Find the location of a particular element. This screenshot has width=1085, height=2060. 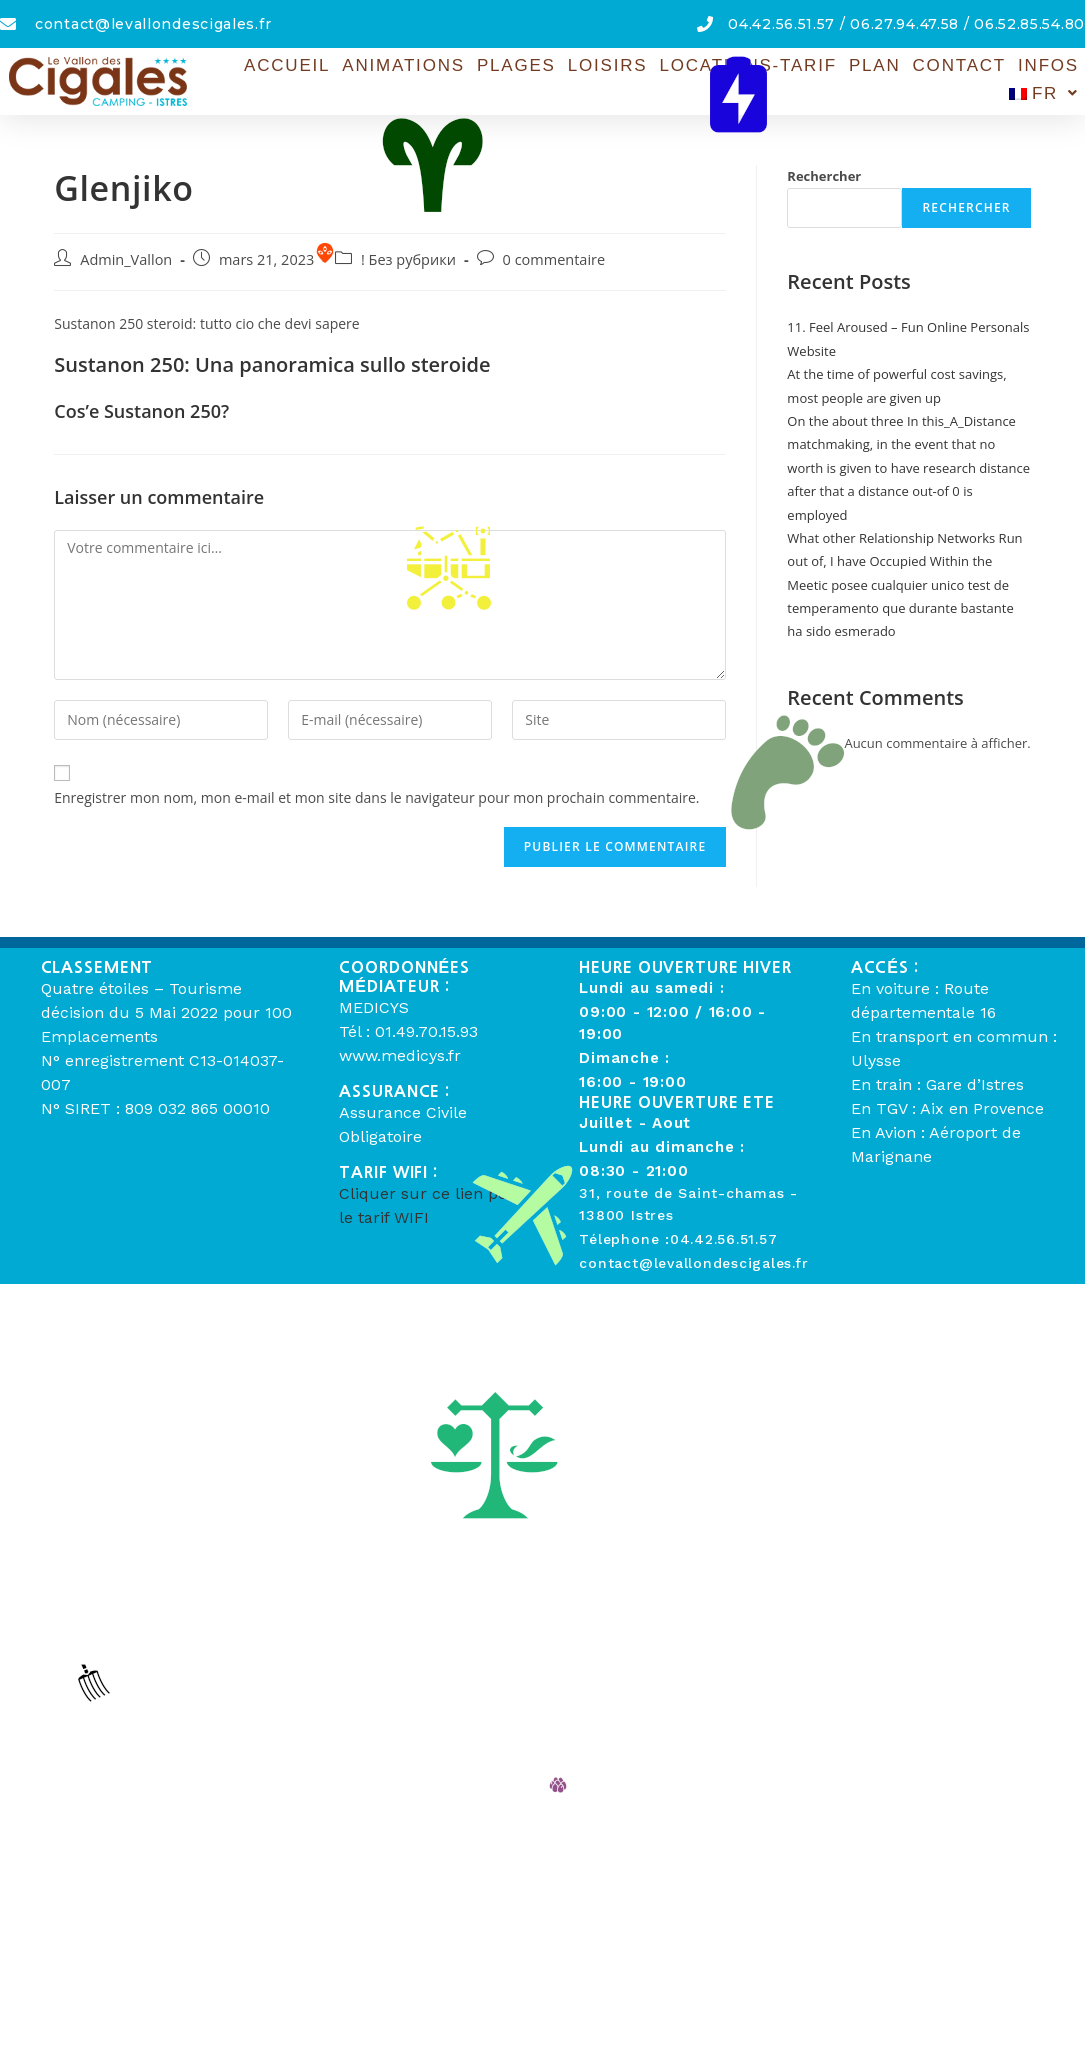

indicates a nest or breeding area in gameplay is located at coordinates (558, 1785).